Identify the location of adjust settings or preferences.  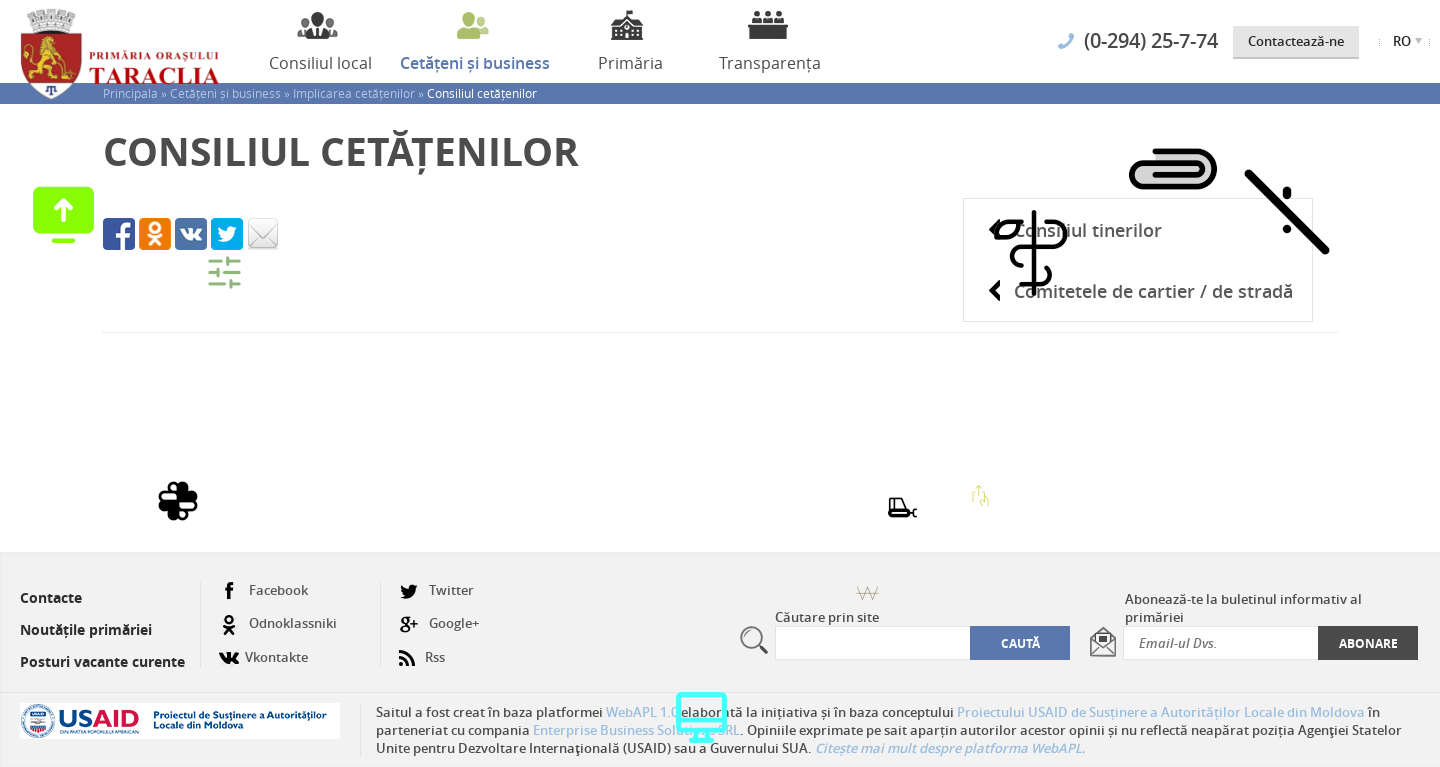
(224, 272).